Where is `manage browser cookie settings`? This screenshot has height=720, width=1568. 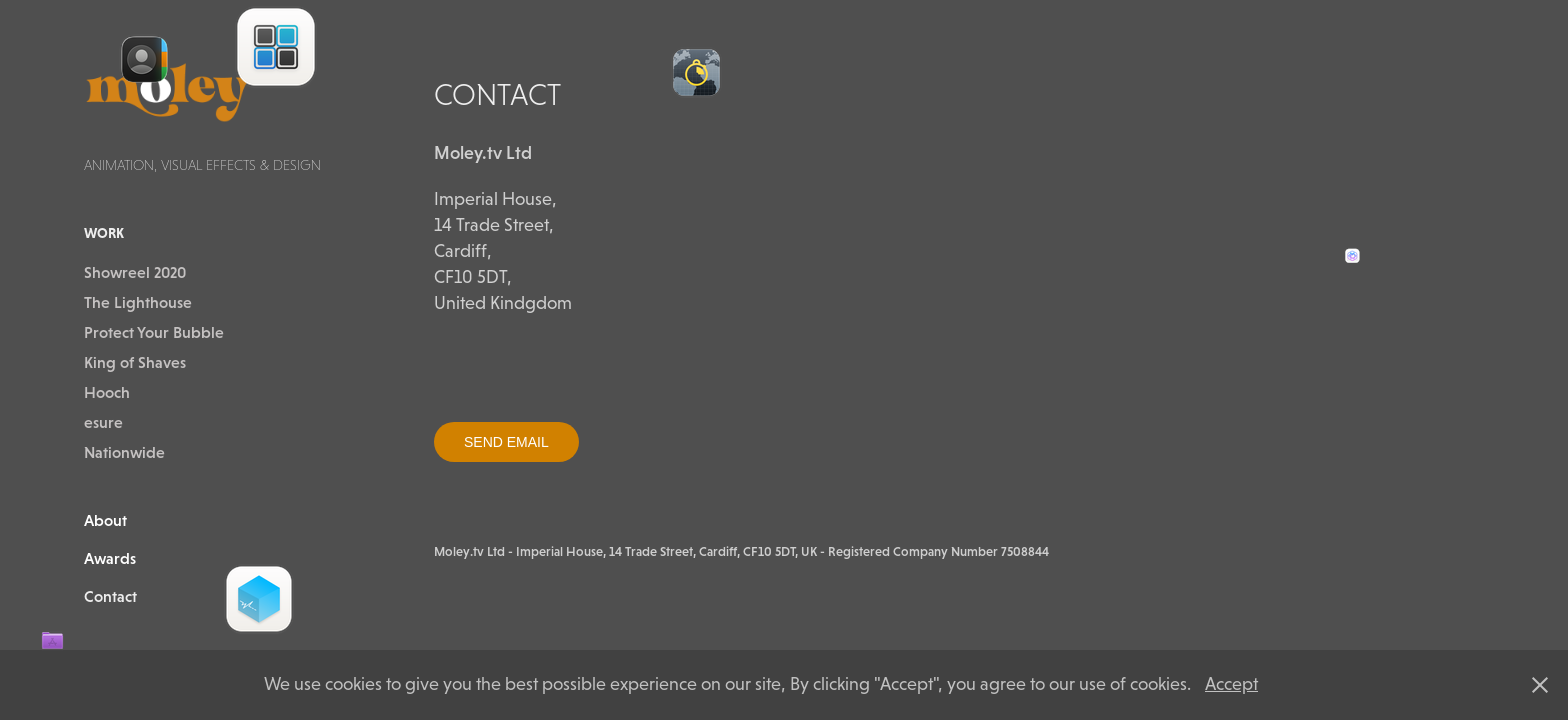 manage browser cookie settings is located at coordinates (696, 72).